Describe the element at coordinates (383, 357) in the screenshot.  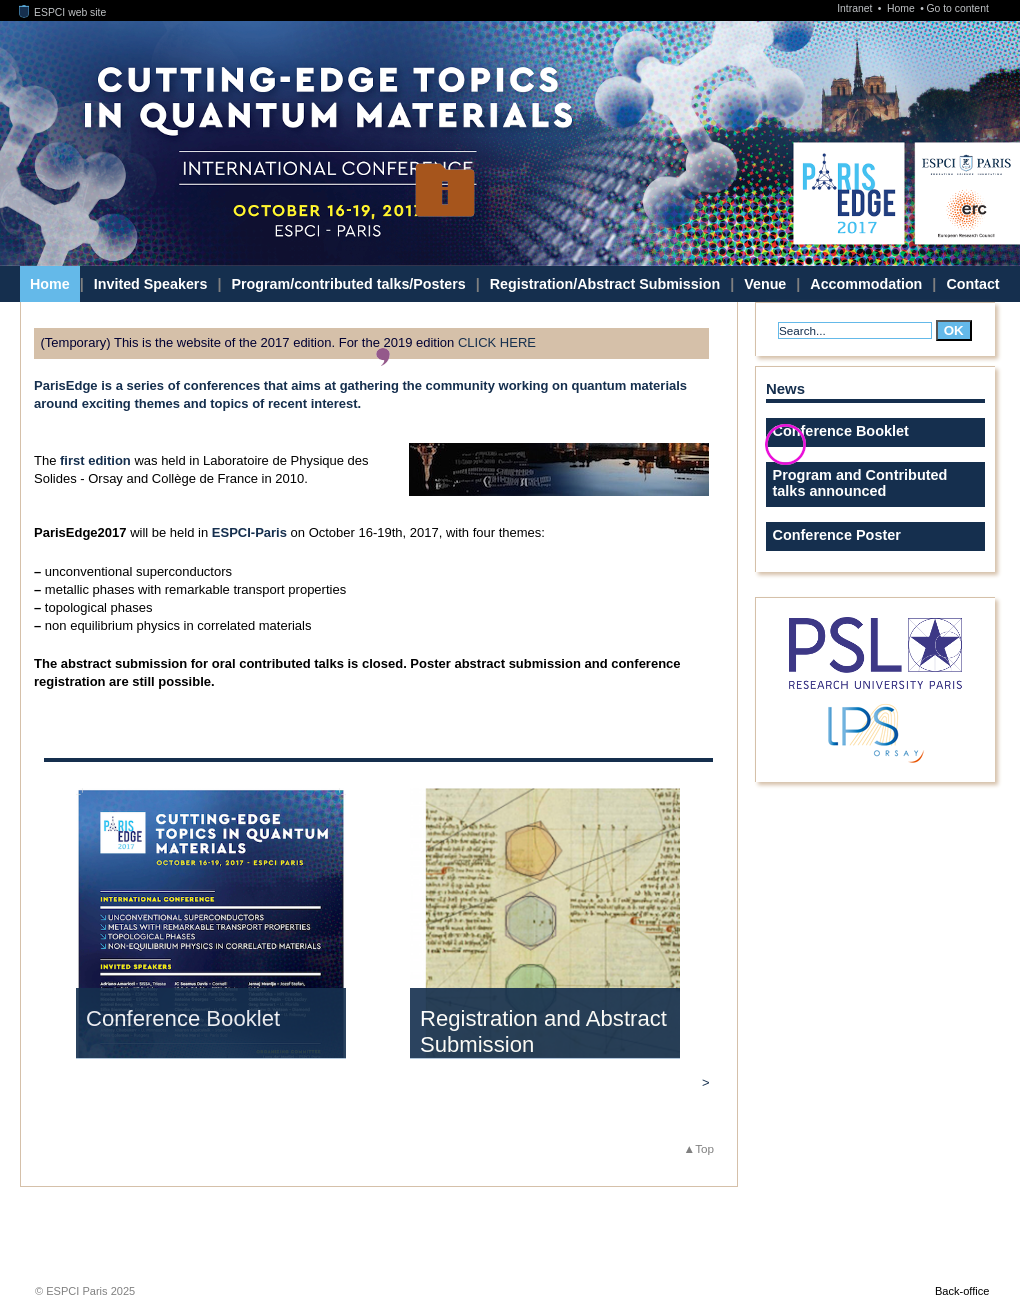
I see `open the Monoprix app or website` at that location.